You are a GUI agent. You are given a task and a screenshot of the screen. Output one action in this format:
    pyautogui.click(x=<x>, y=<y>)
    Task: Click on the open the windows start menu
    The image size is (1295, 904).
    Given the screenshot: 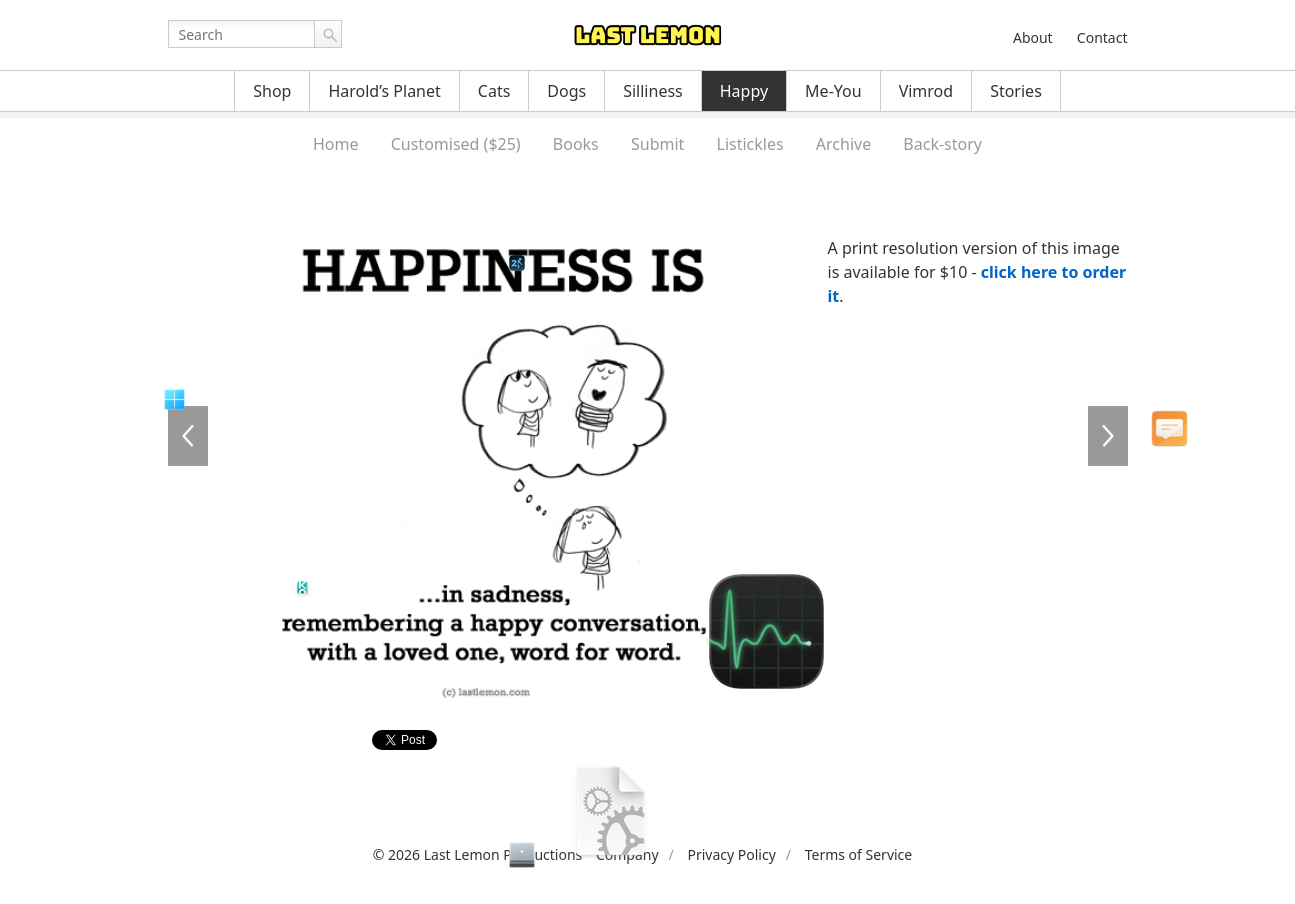 What is the action you would take?
    pyautogui.click(x=174, y=399)
    